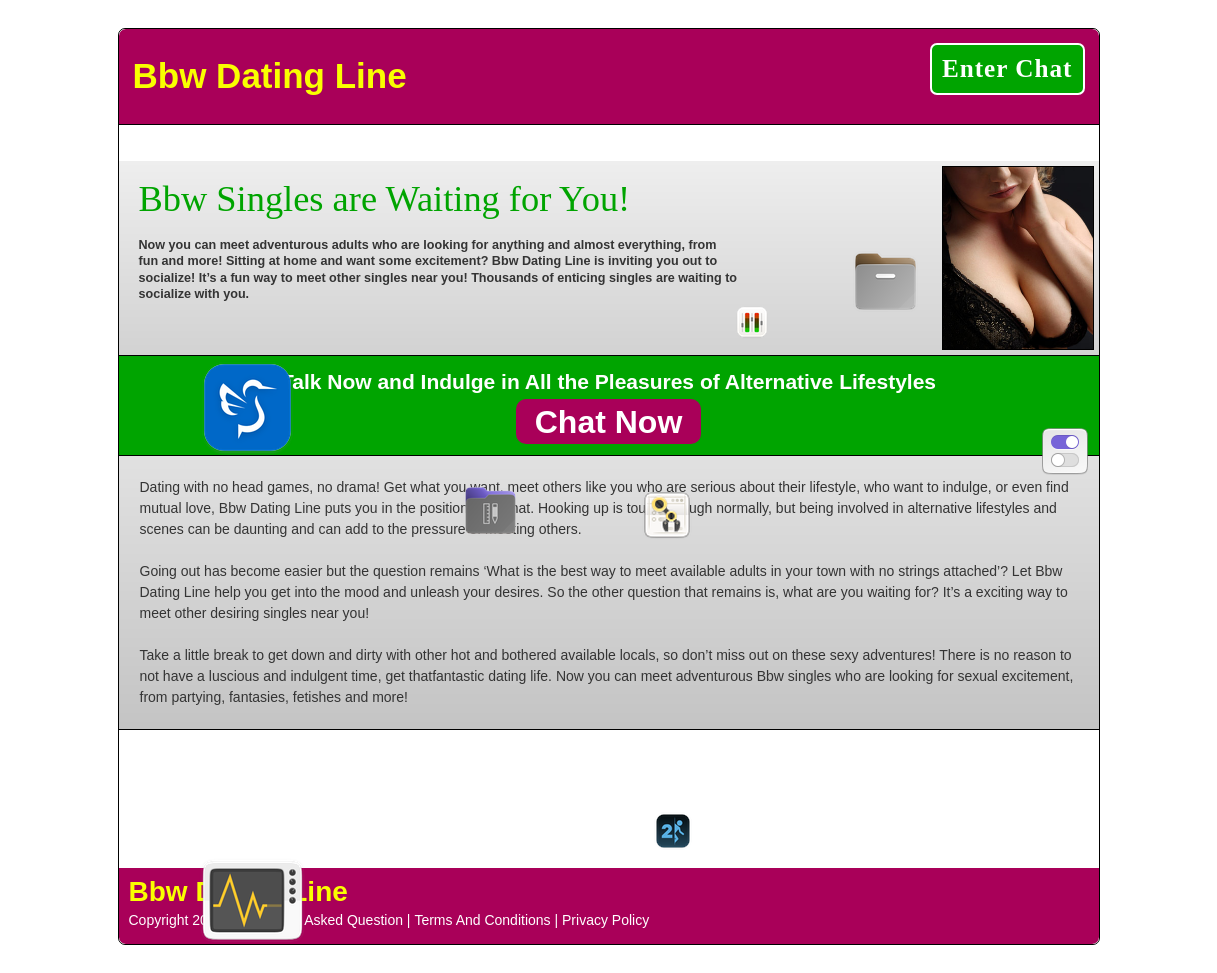  I want to click on open system monitor to view resource usage, so click(252, 900).